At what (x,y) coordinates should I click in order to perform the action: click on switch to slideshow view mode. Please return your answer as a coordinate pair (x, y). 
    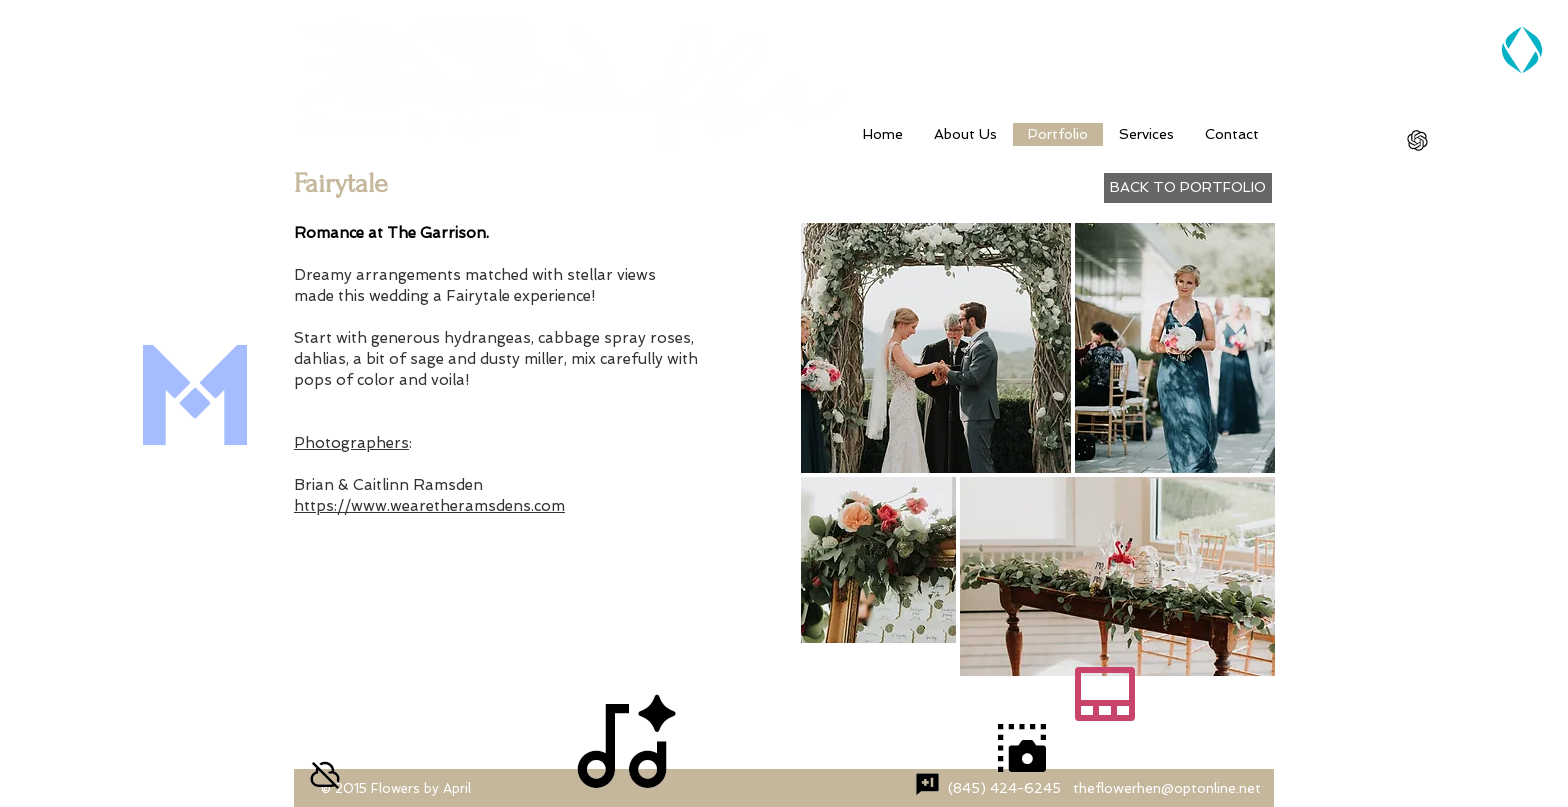
    Looking at the image, I should click on (1105, 694).